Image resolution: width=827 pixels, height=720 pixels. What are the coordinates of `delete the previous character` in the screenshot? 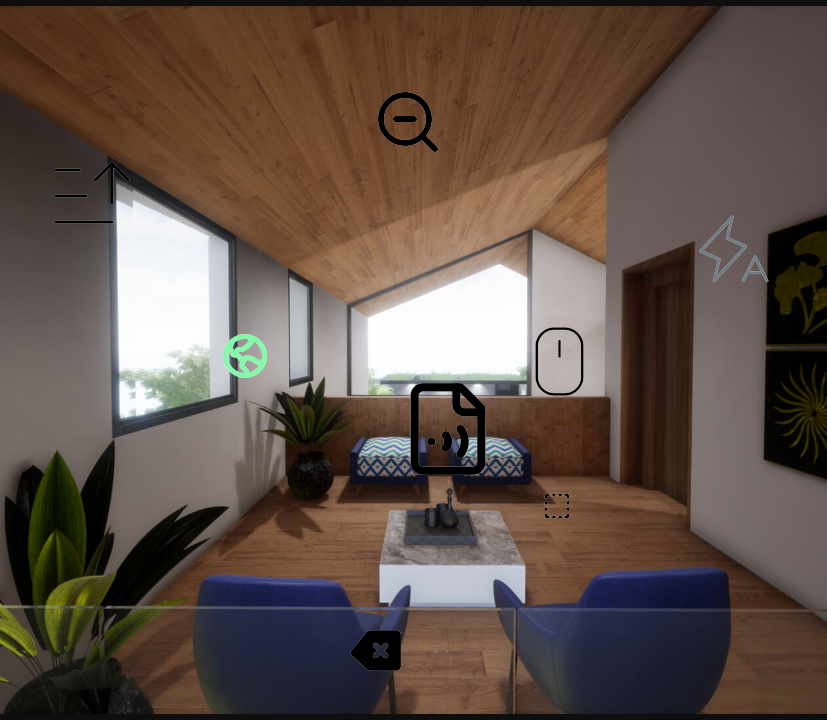 It's located at (375, 650).